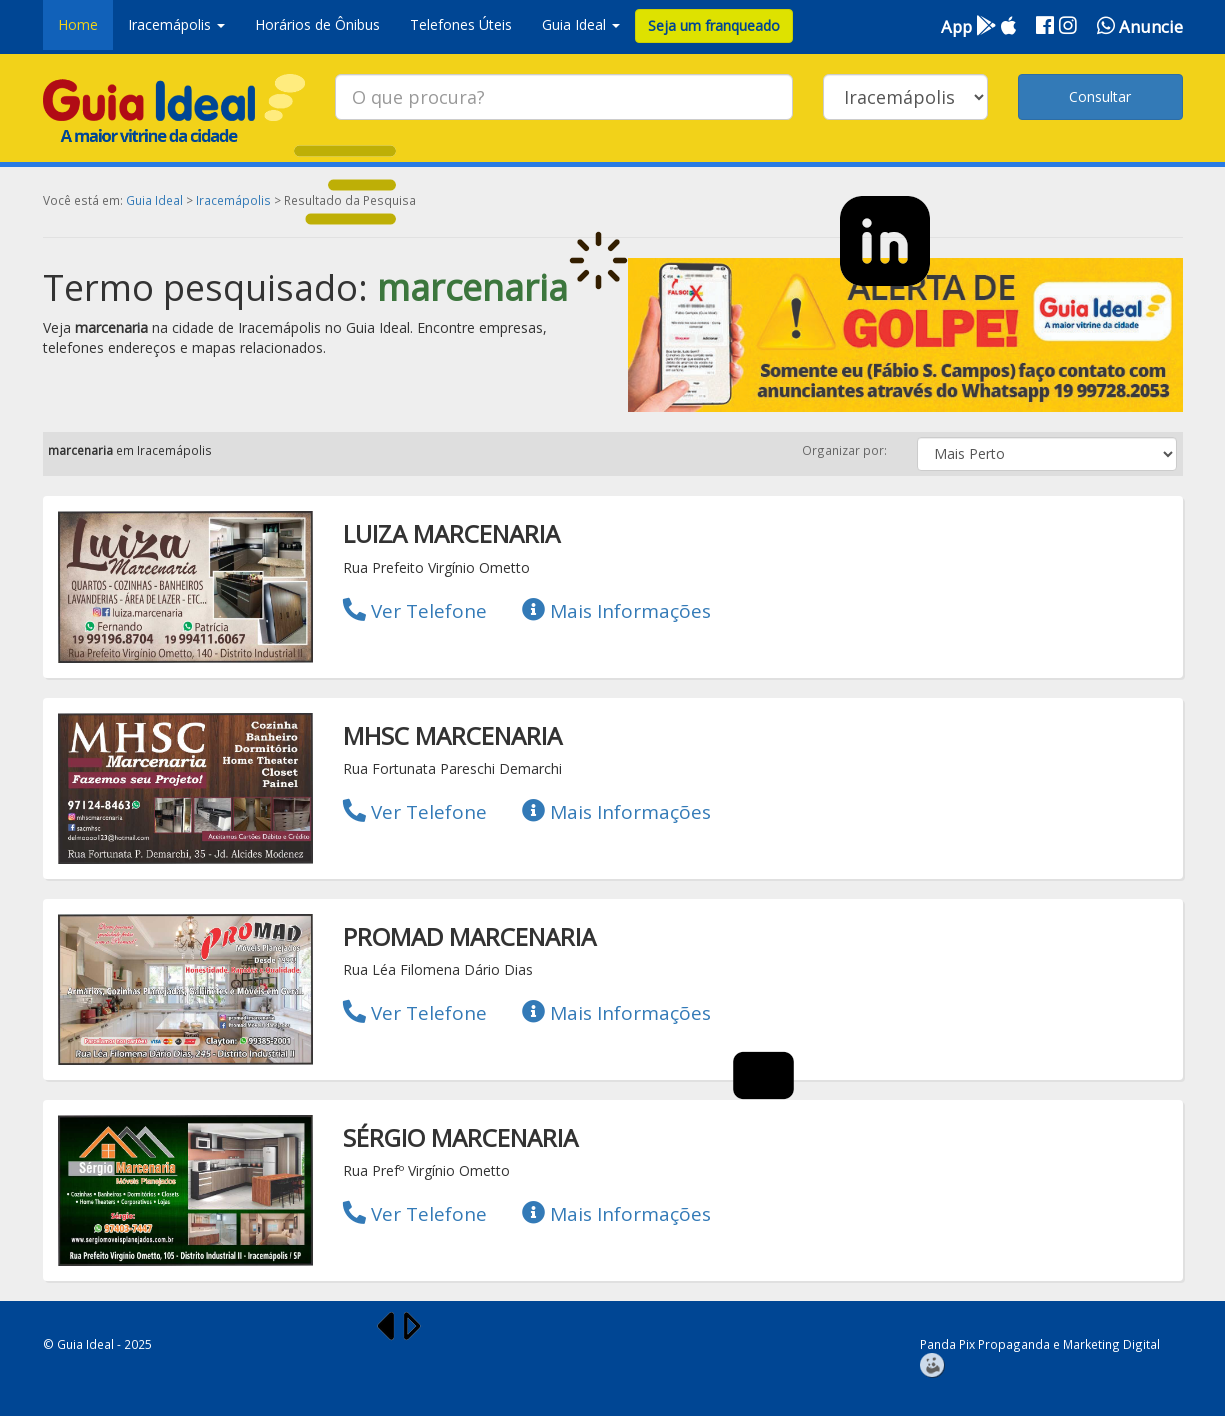 This screenshot has width=1225, height=1416. I want to click on switch to the right panel or view, so click(399, 1326).